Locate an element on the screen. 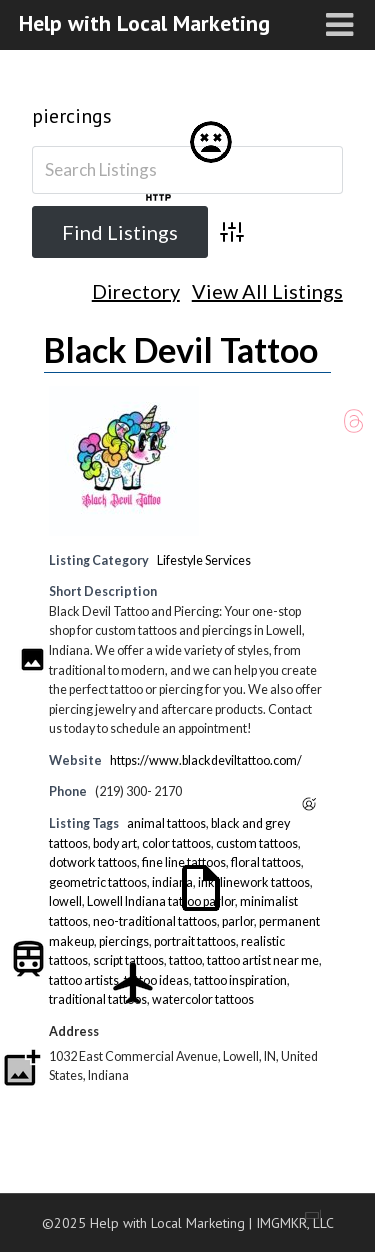  submit negative feedback or rating is located at coordinates (211, 142).